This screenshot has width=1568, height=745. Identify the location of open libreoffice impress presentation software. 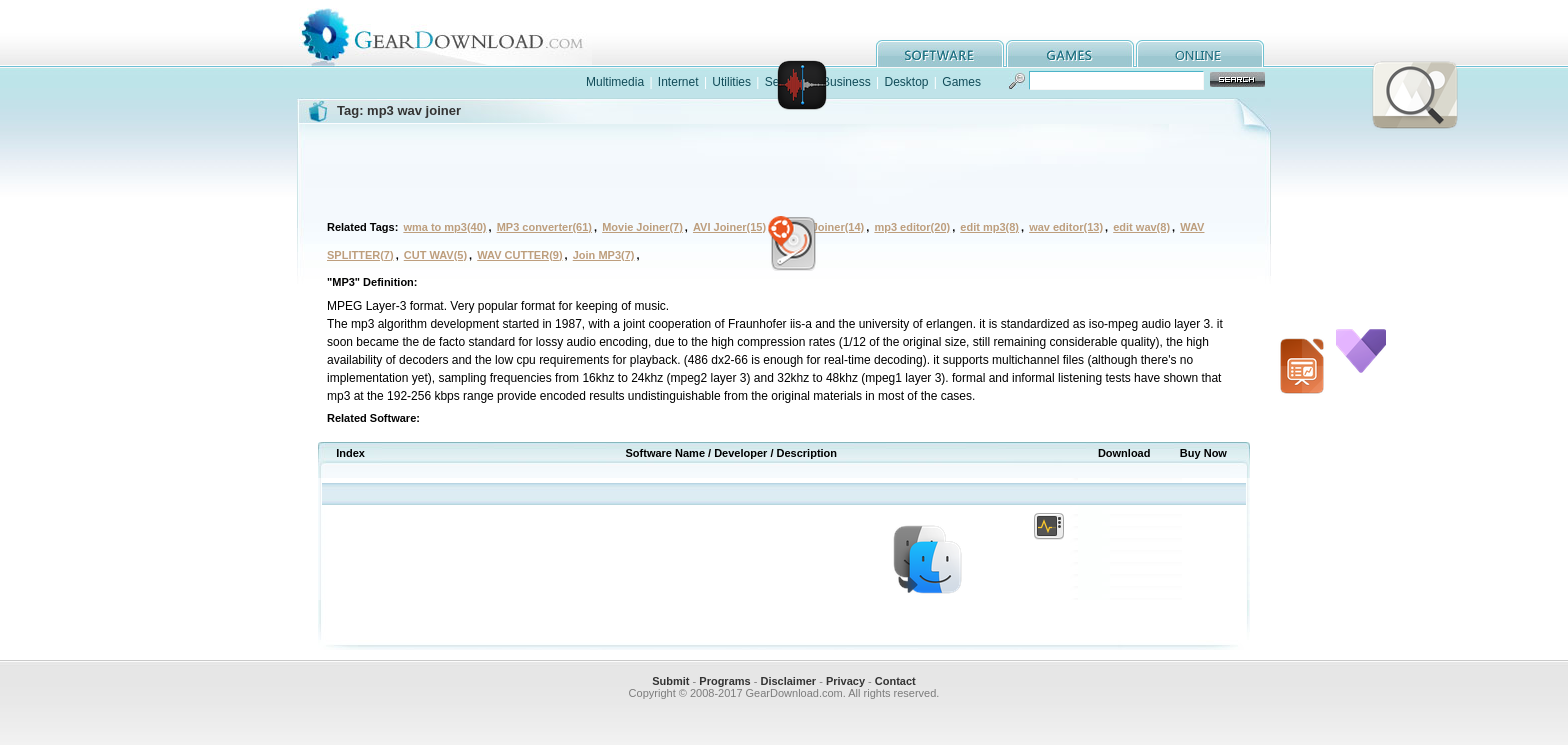
(1302, 366).